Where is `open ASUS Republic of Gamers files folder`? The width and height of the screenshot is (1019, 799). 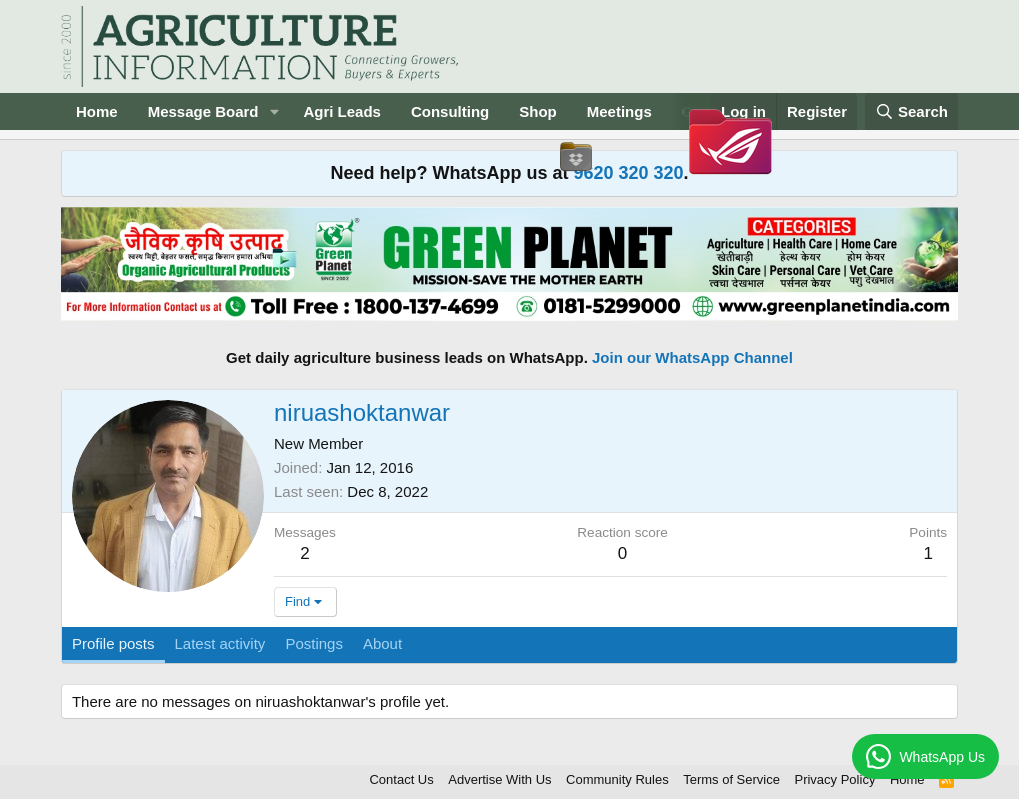 open ASUS Republic of Gamers files folder is located at coordinates (730, 144).